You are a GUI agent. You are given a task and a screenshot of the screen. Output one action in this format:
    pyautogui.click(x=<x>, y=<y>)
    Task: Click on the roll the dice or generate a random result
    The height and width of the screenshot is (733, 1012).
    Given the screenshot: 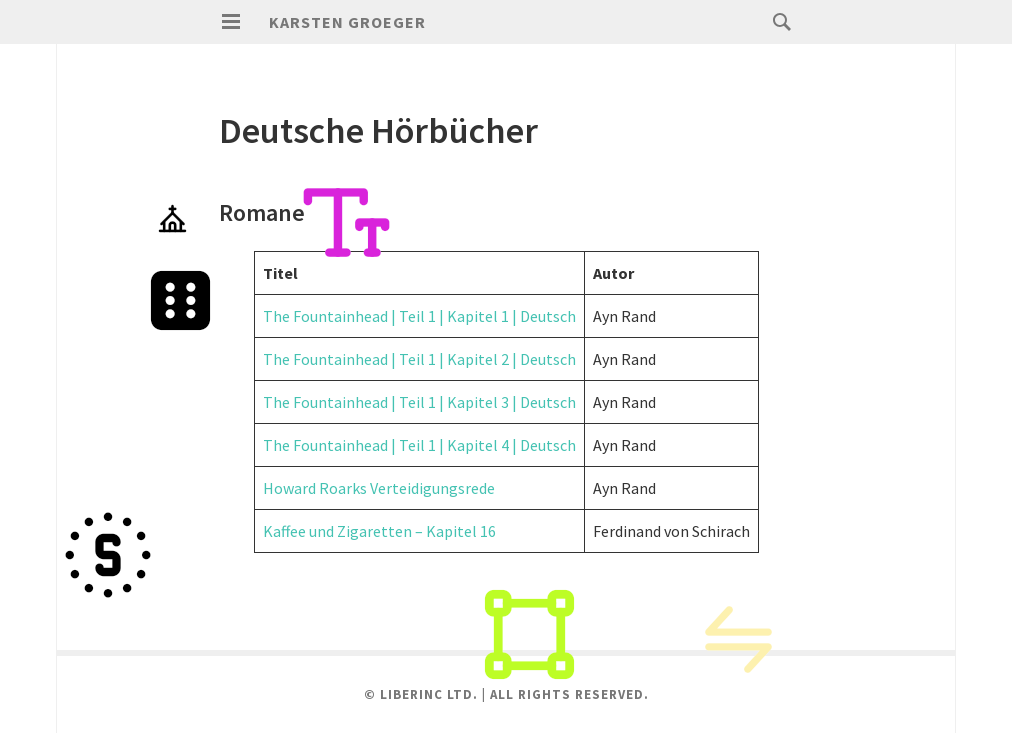 What is the action you would take?
    pyautogui.click(x=180, y=300)
    